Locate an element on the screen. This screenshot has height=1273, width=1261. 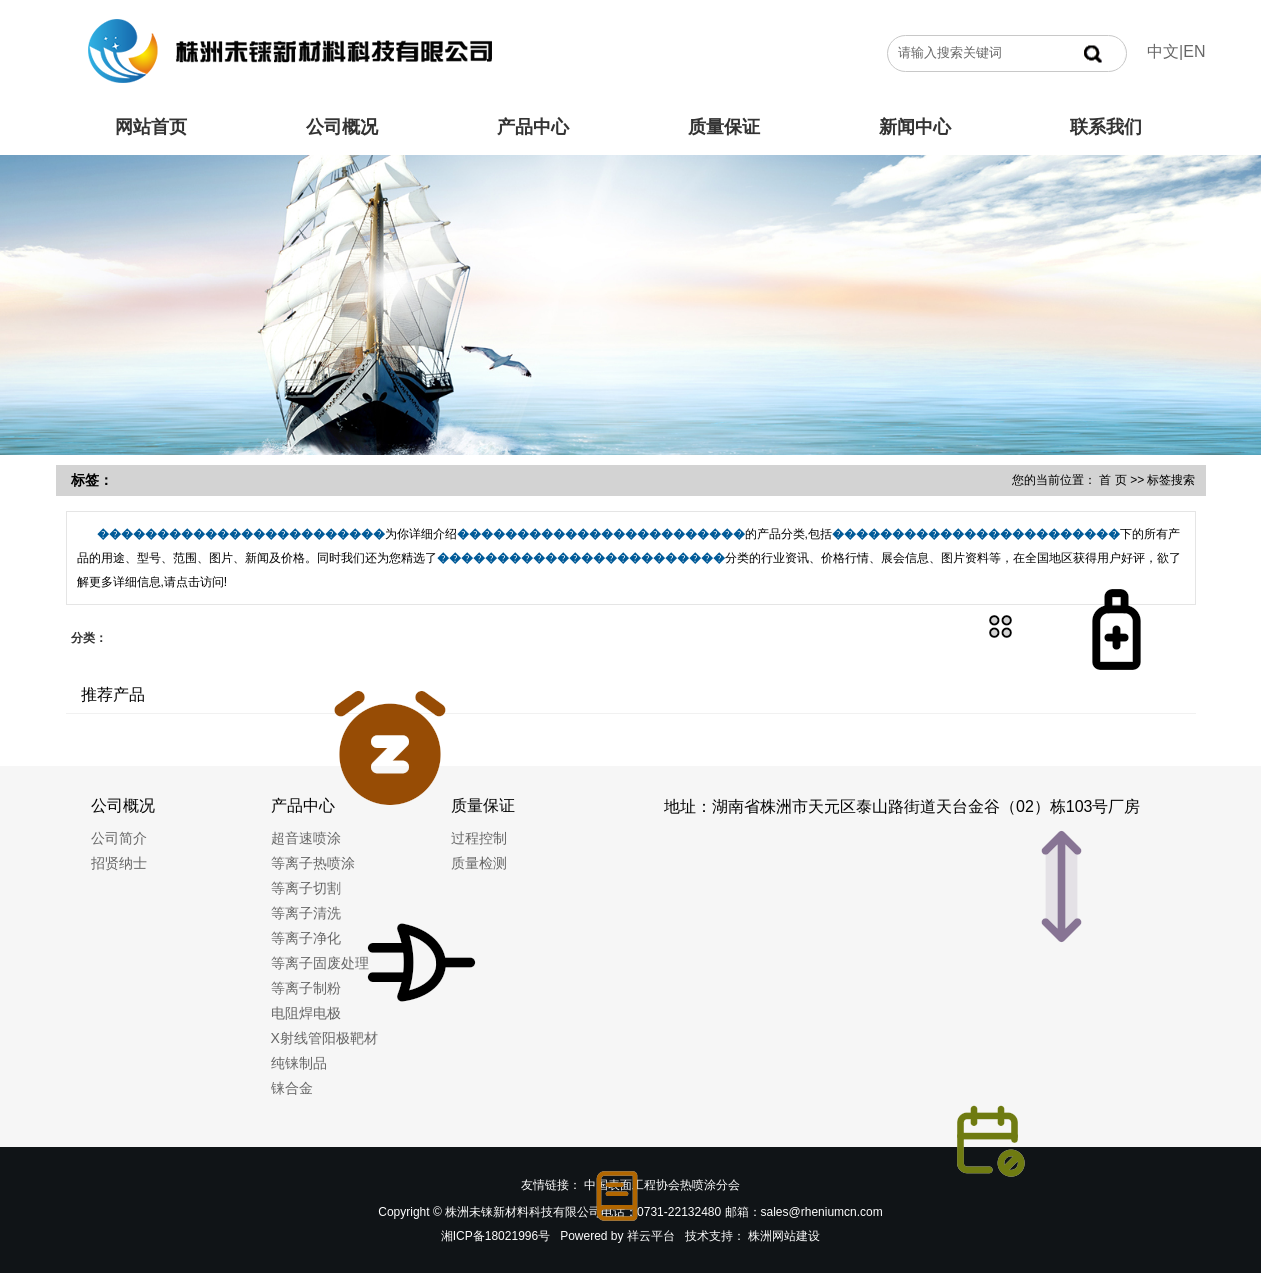
access medication or health information is located at coordinates (1116, 629).